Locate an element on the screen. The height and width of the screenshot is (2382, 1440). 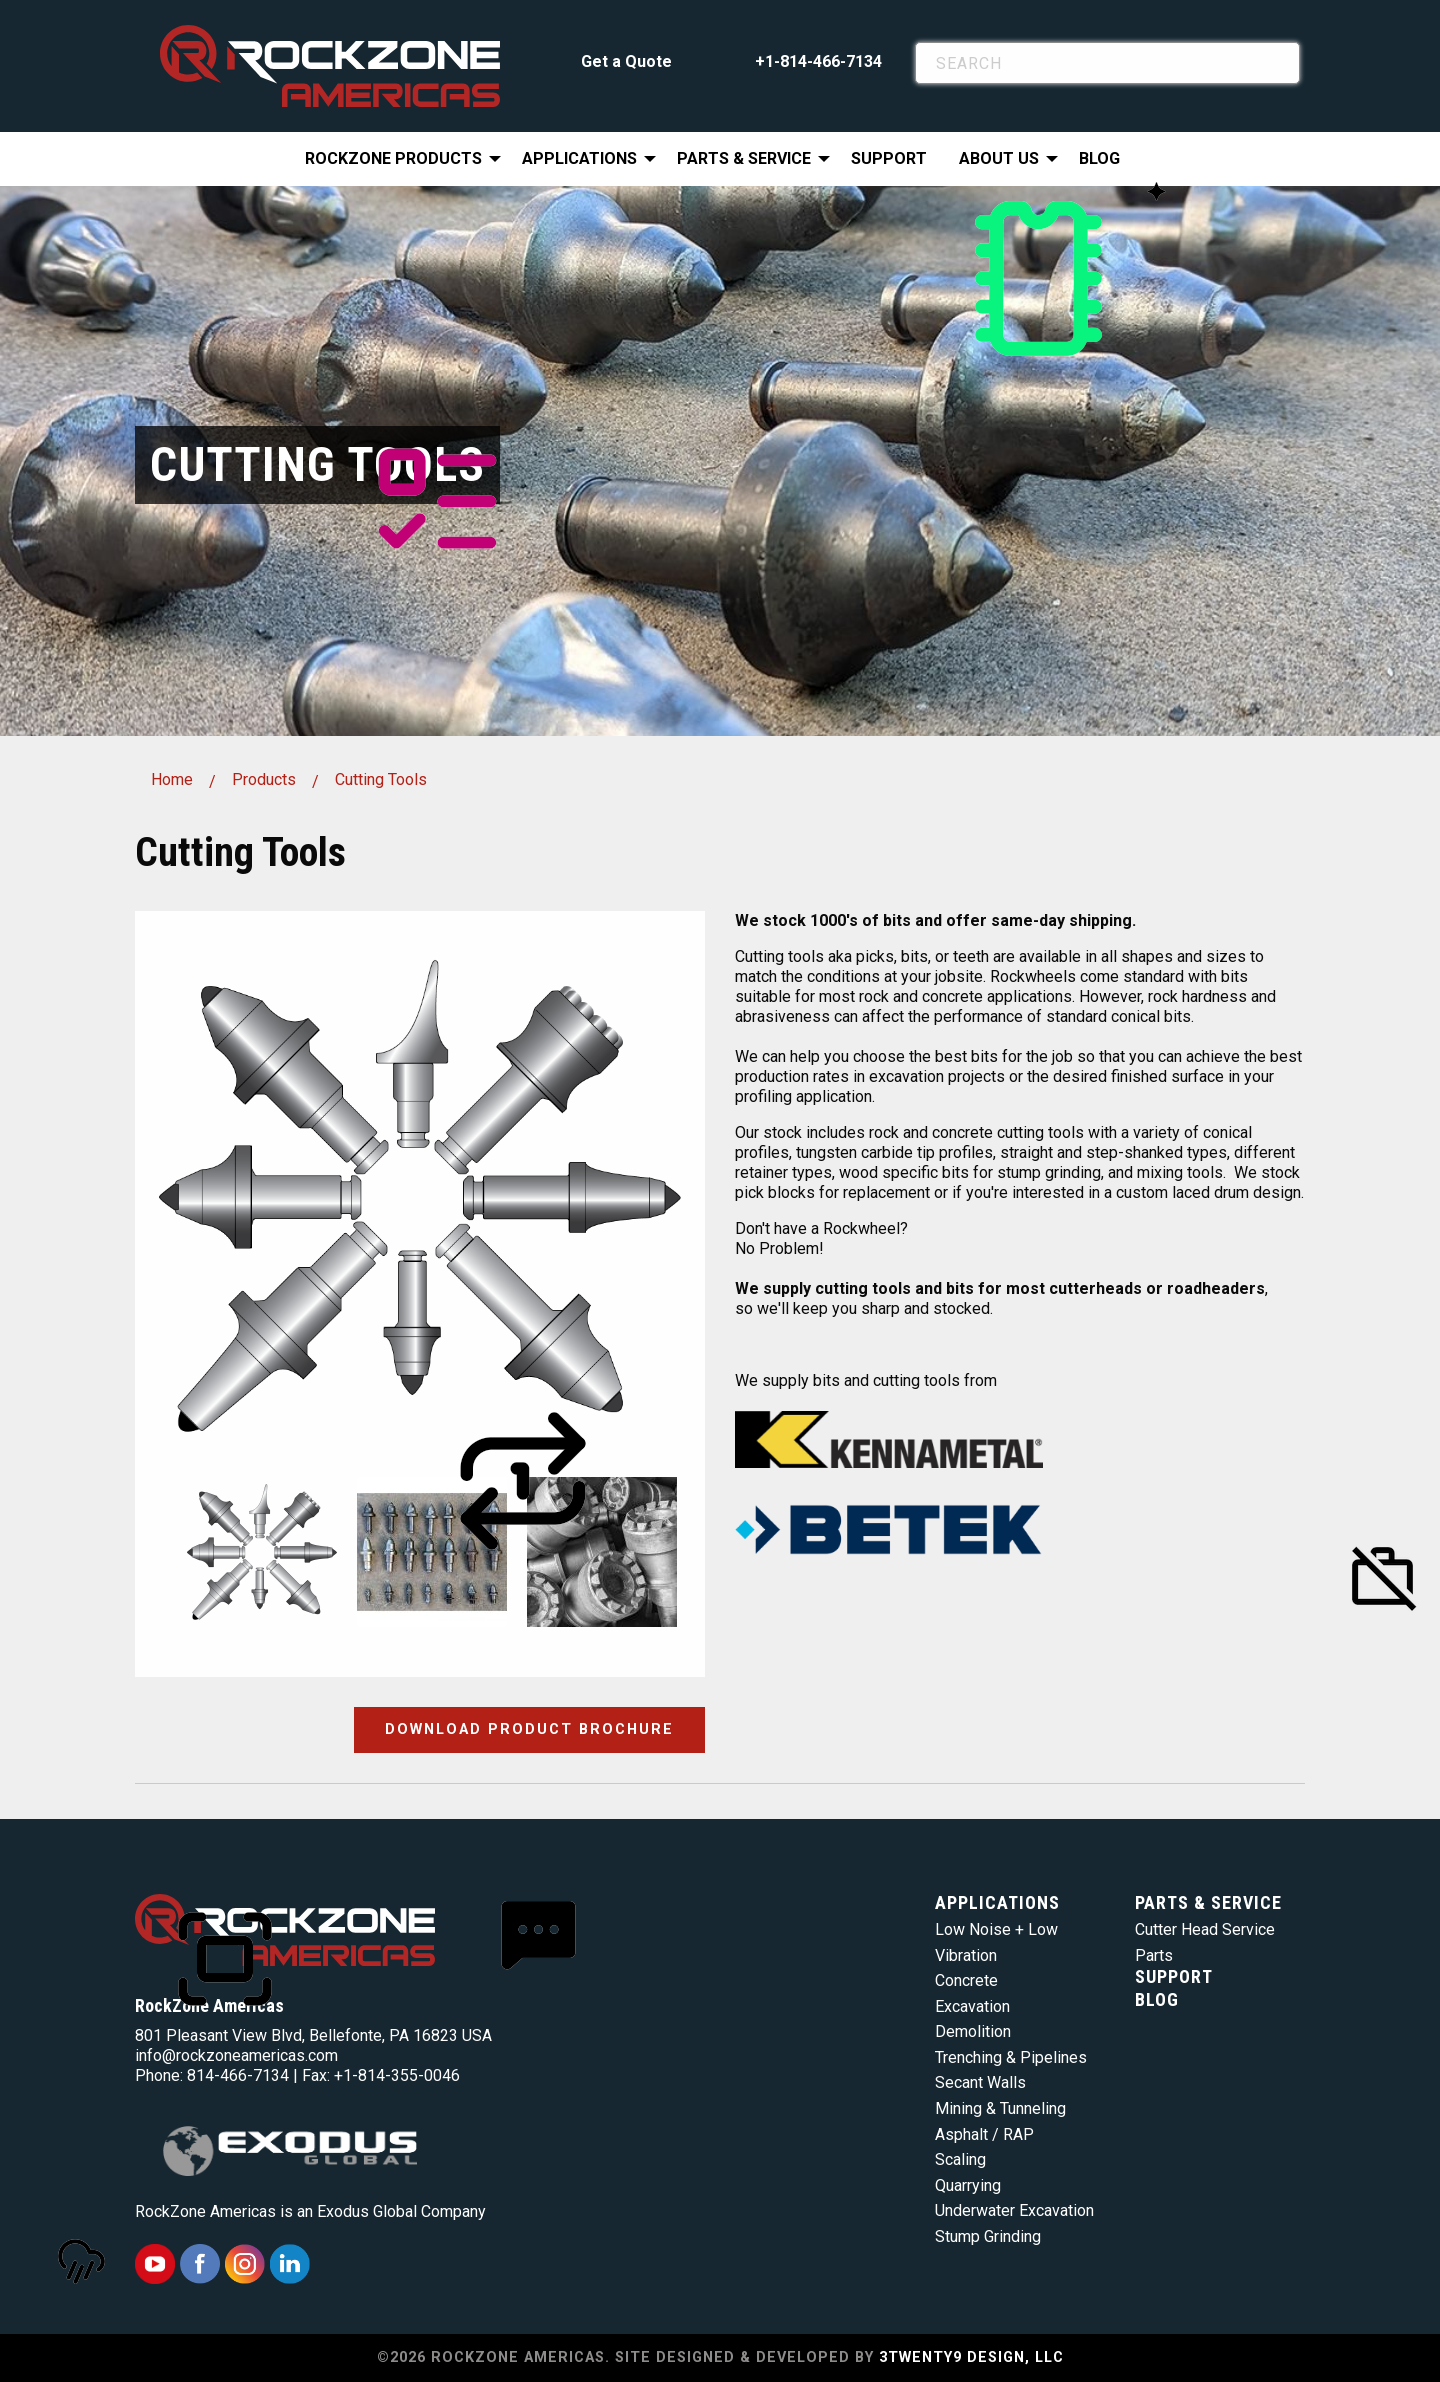
indicates rainy and windy weather conditions is located at coordinates (81, 2260).